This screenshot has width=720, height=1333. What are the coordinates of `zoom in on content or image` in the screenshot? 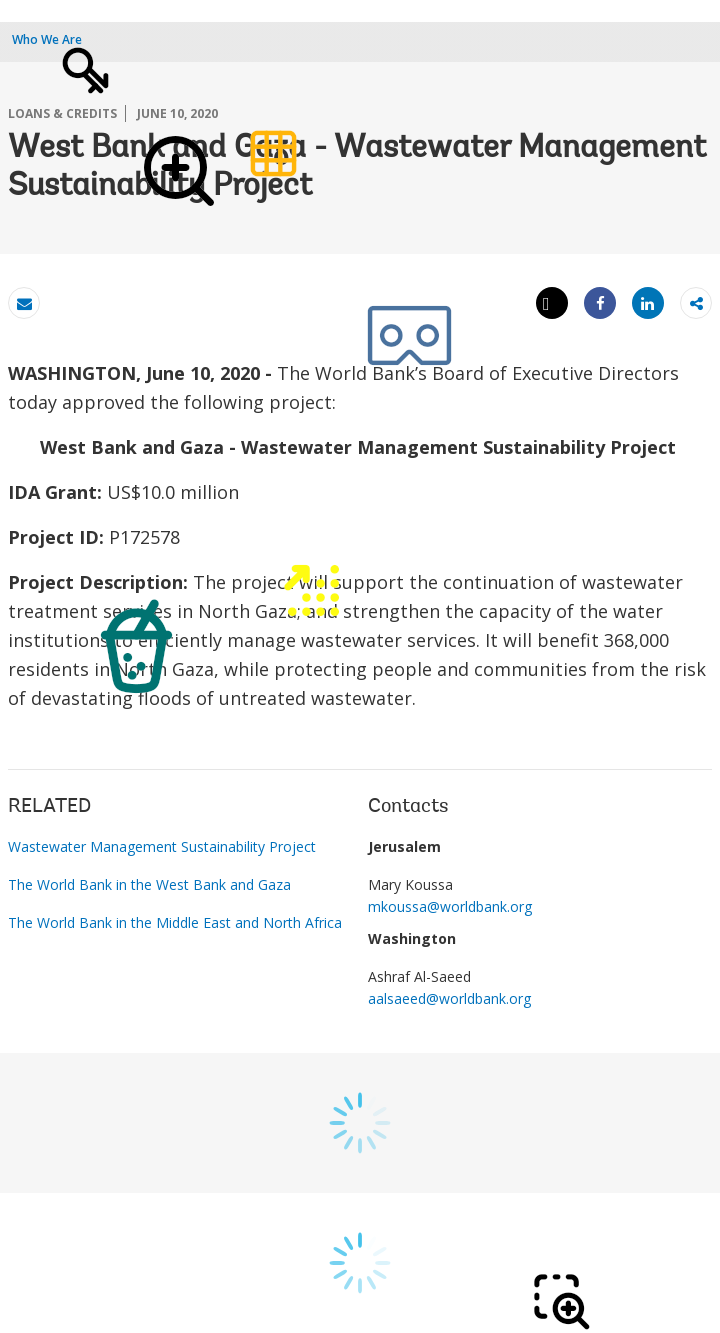 It's located at (179, 171).